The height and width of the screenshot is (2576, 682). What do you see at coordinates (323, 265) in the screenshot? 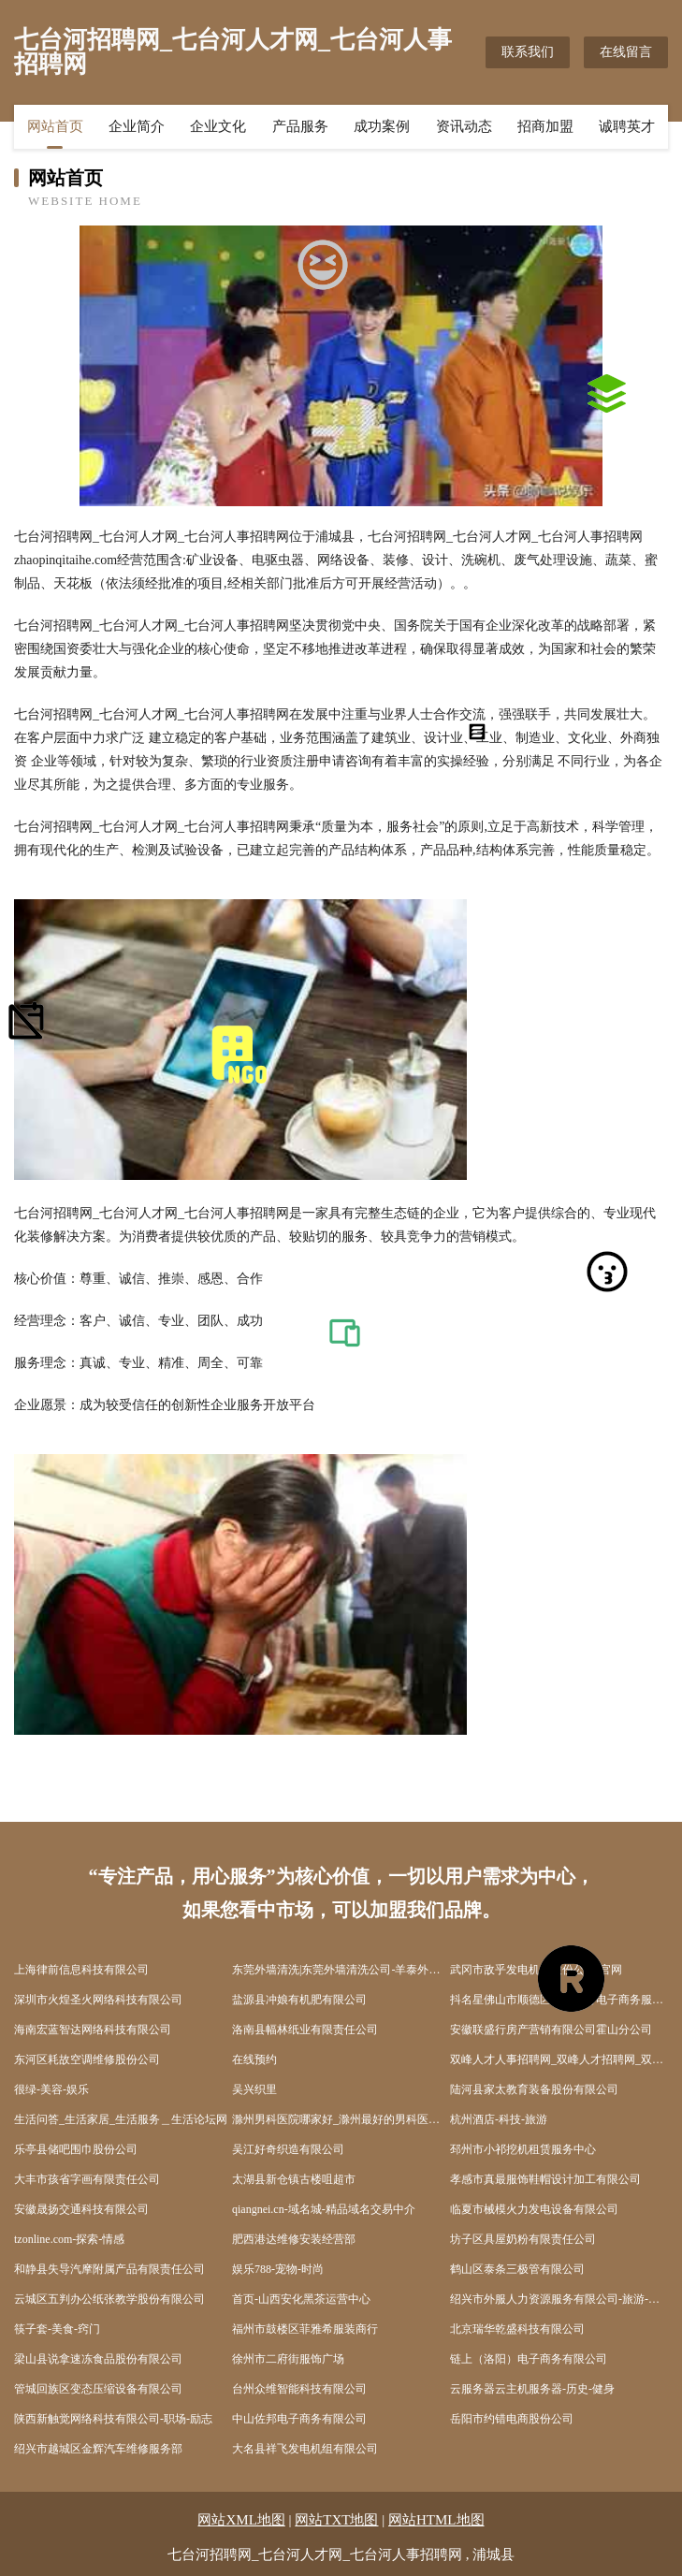
I see `react with a laughing emoji` at bounding box center [323, 265].